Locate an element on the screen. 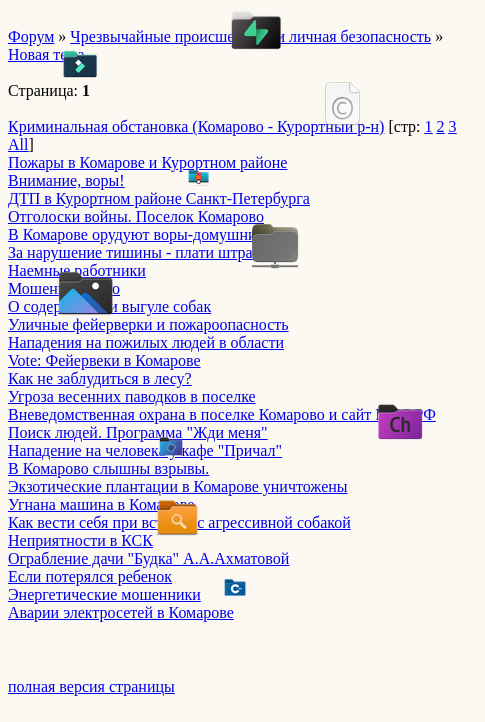  open adobe character animator project folder is located at coordinates (400, 423).